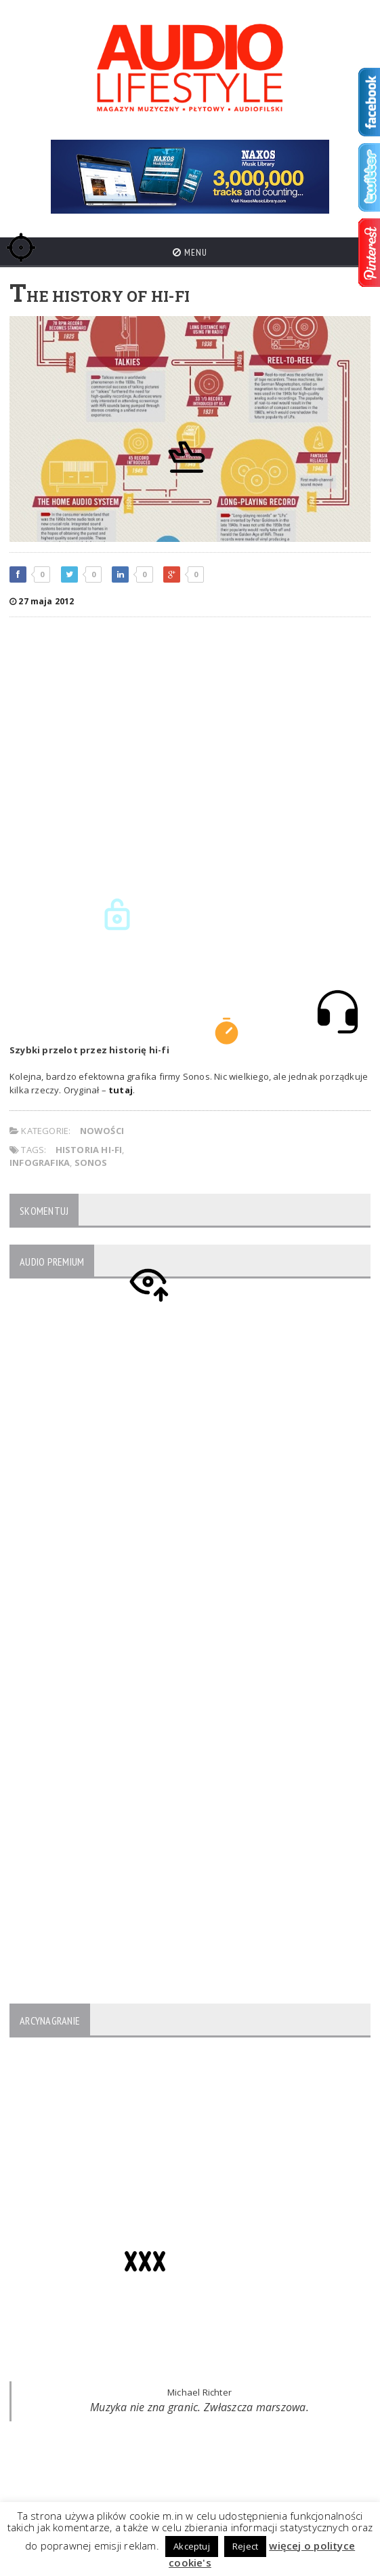 Image resolution: width=380 pixels, height=2576 pixels. Describe the element at coordinates (145, 2261) in the screenshot. I see `indicates adult or mature content rating` at that location.